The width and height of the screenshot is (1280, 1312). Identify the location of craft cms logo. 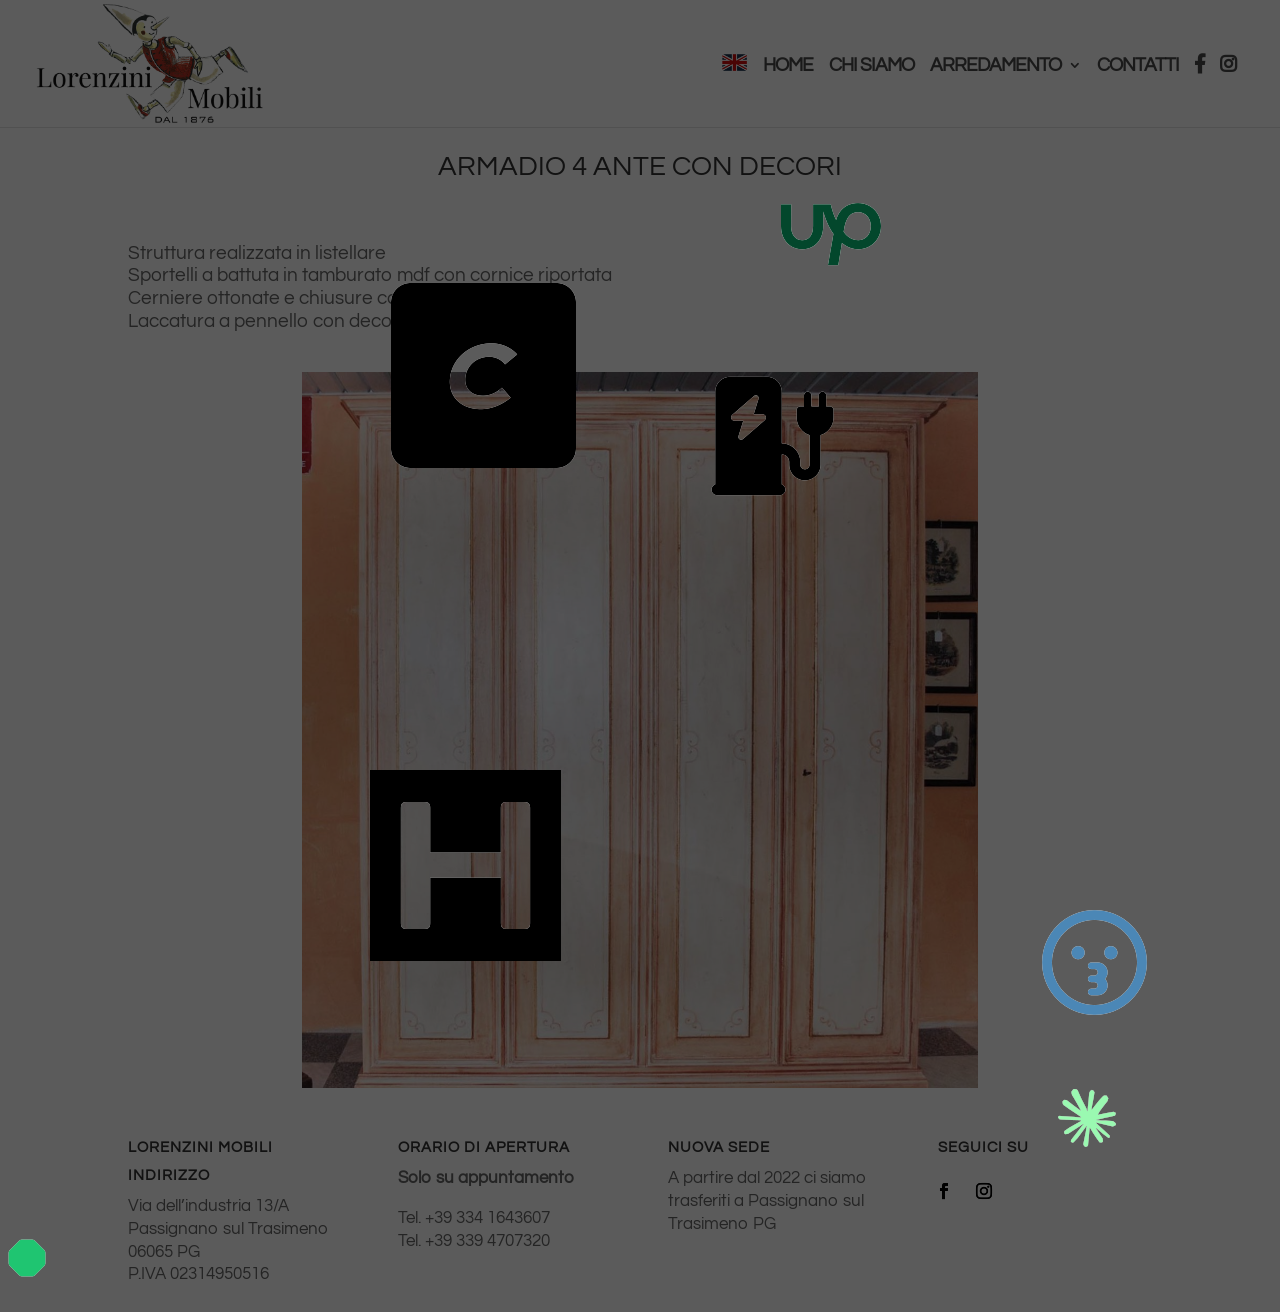
(483, 375).